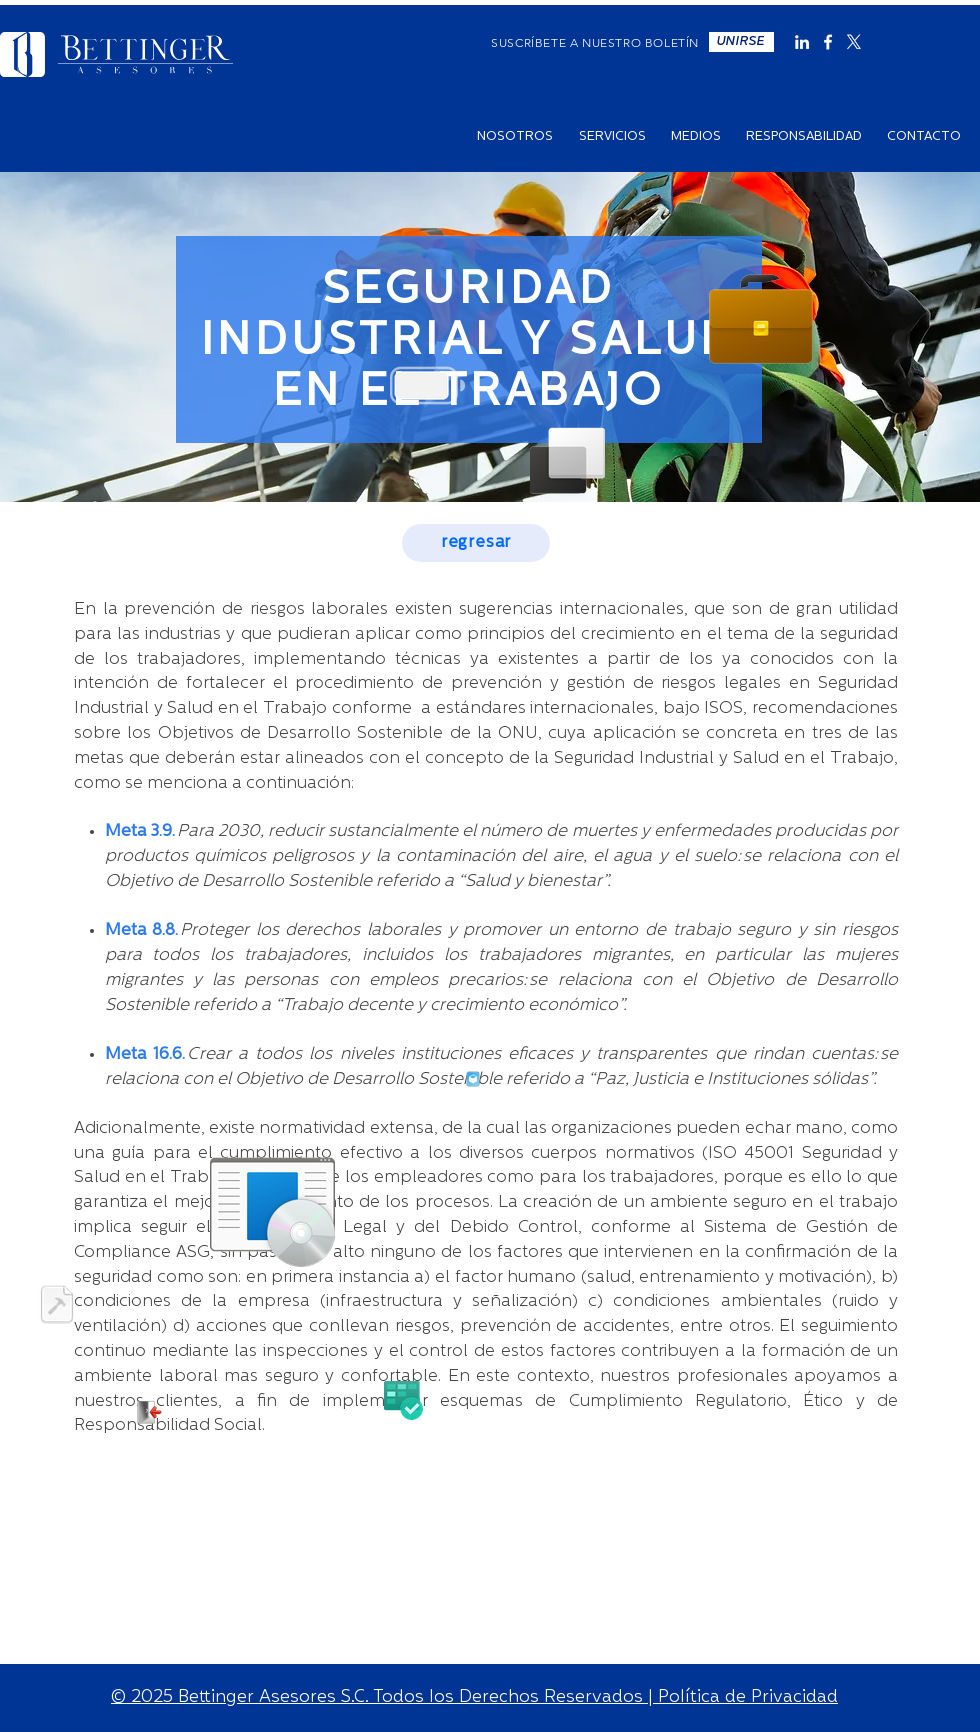 The width and height of the screenshot is (980, 1732). Describe the element at coordinates (761, 319) in the screenshot. I see `access work or business files` at that location.